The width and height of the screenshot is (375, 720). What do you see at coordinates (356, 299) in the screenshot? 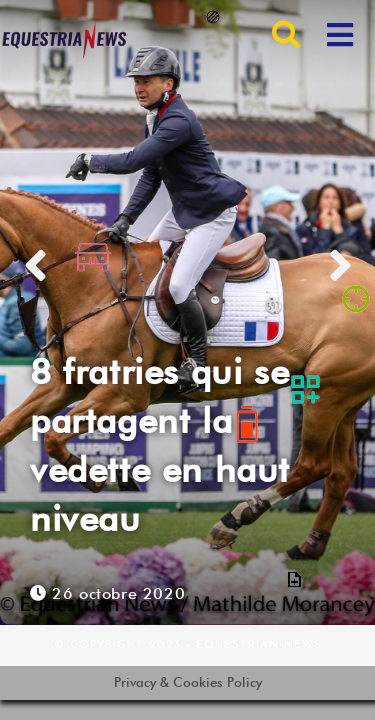
I see `center map on current location` at bounding box center [356, 299].